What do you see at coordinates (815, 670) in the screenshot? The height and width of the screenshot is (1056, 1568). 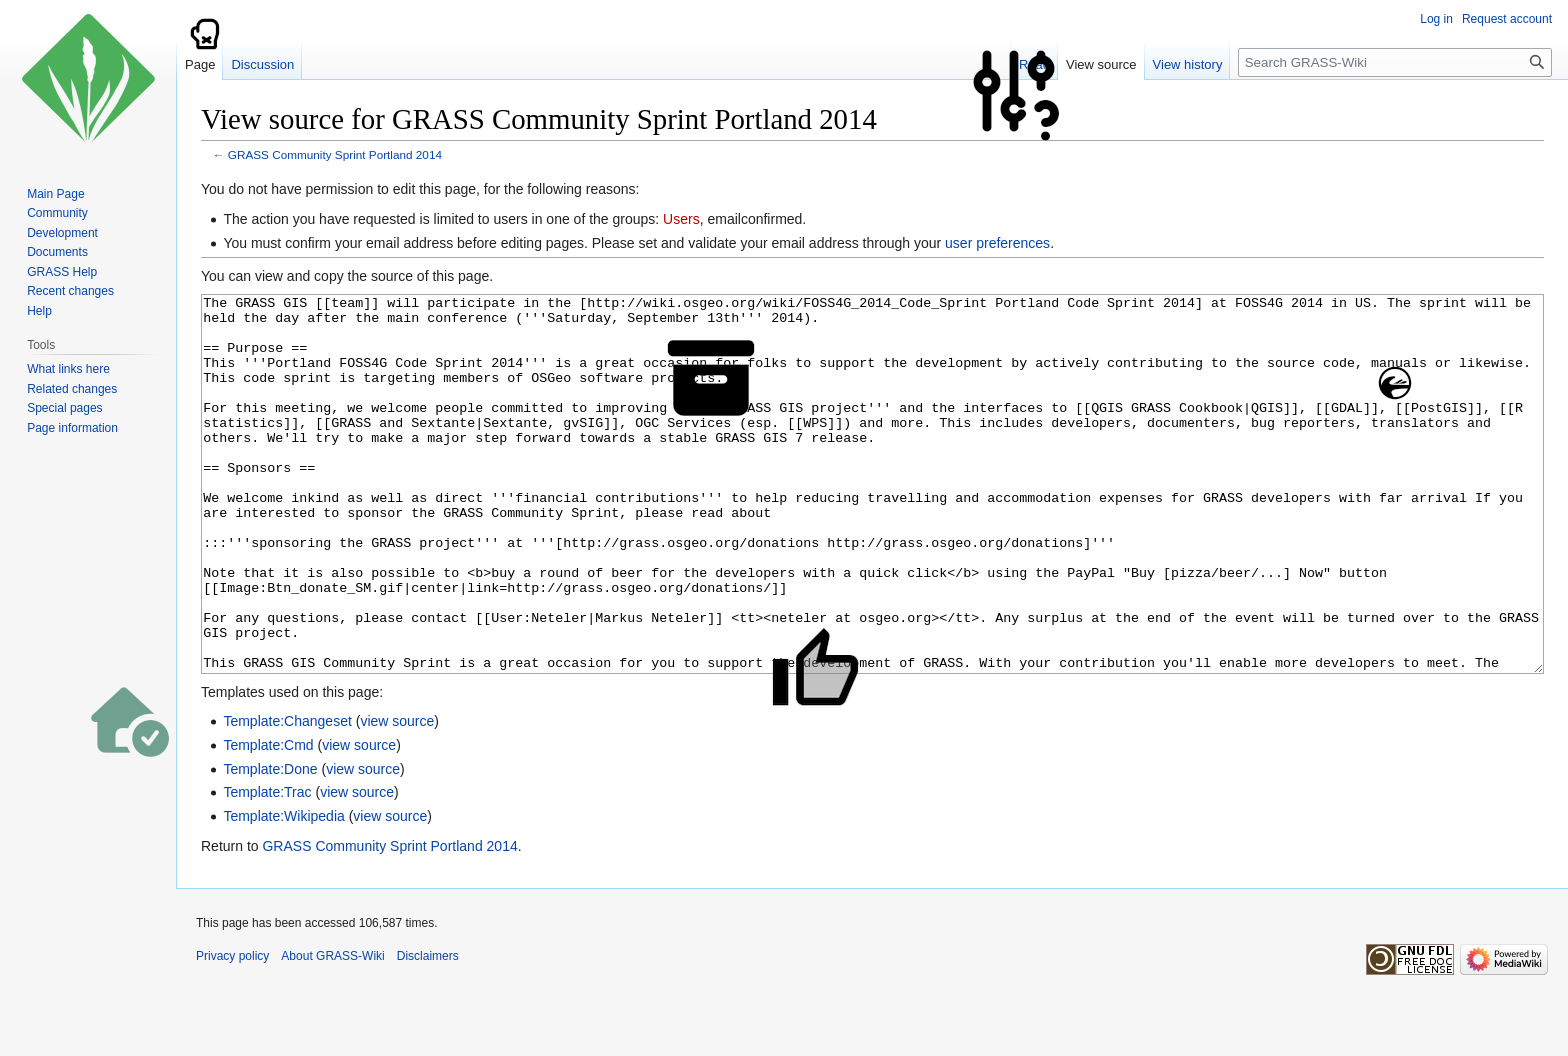 I see `like or upvote this content` at bounding box center [815, 670].